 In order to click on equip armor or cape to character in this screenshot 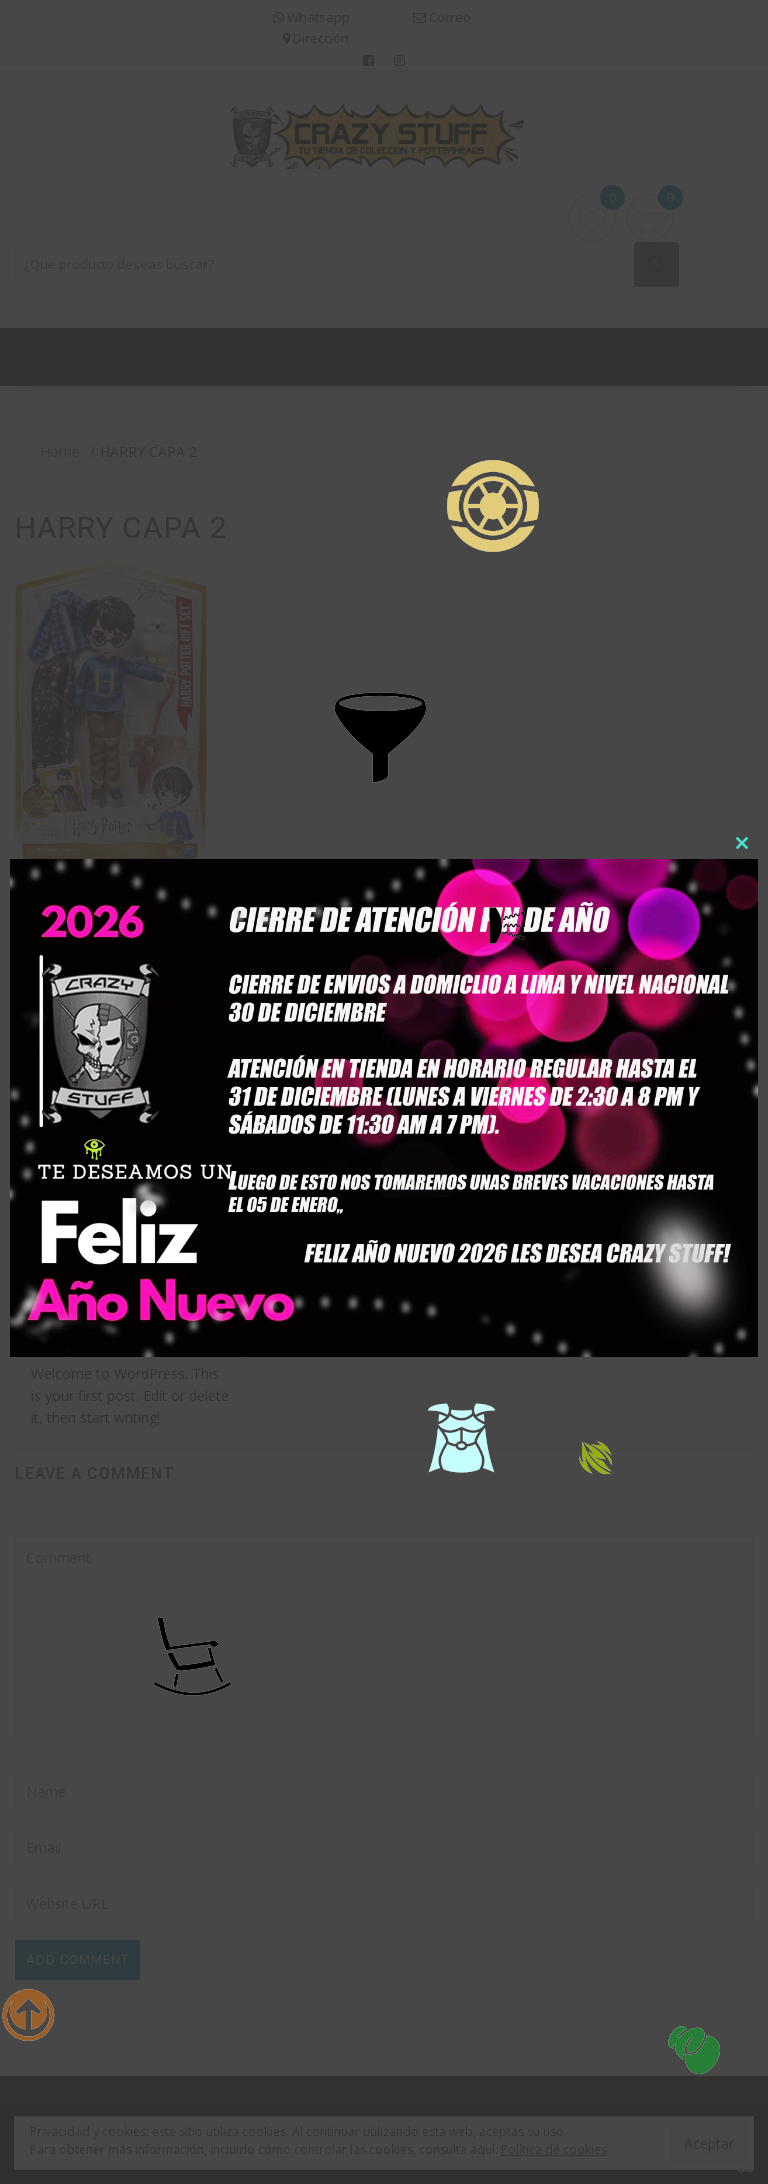, I will do `click(461, 1437)`.